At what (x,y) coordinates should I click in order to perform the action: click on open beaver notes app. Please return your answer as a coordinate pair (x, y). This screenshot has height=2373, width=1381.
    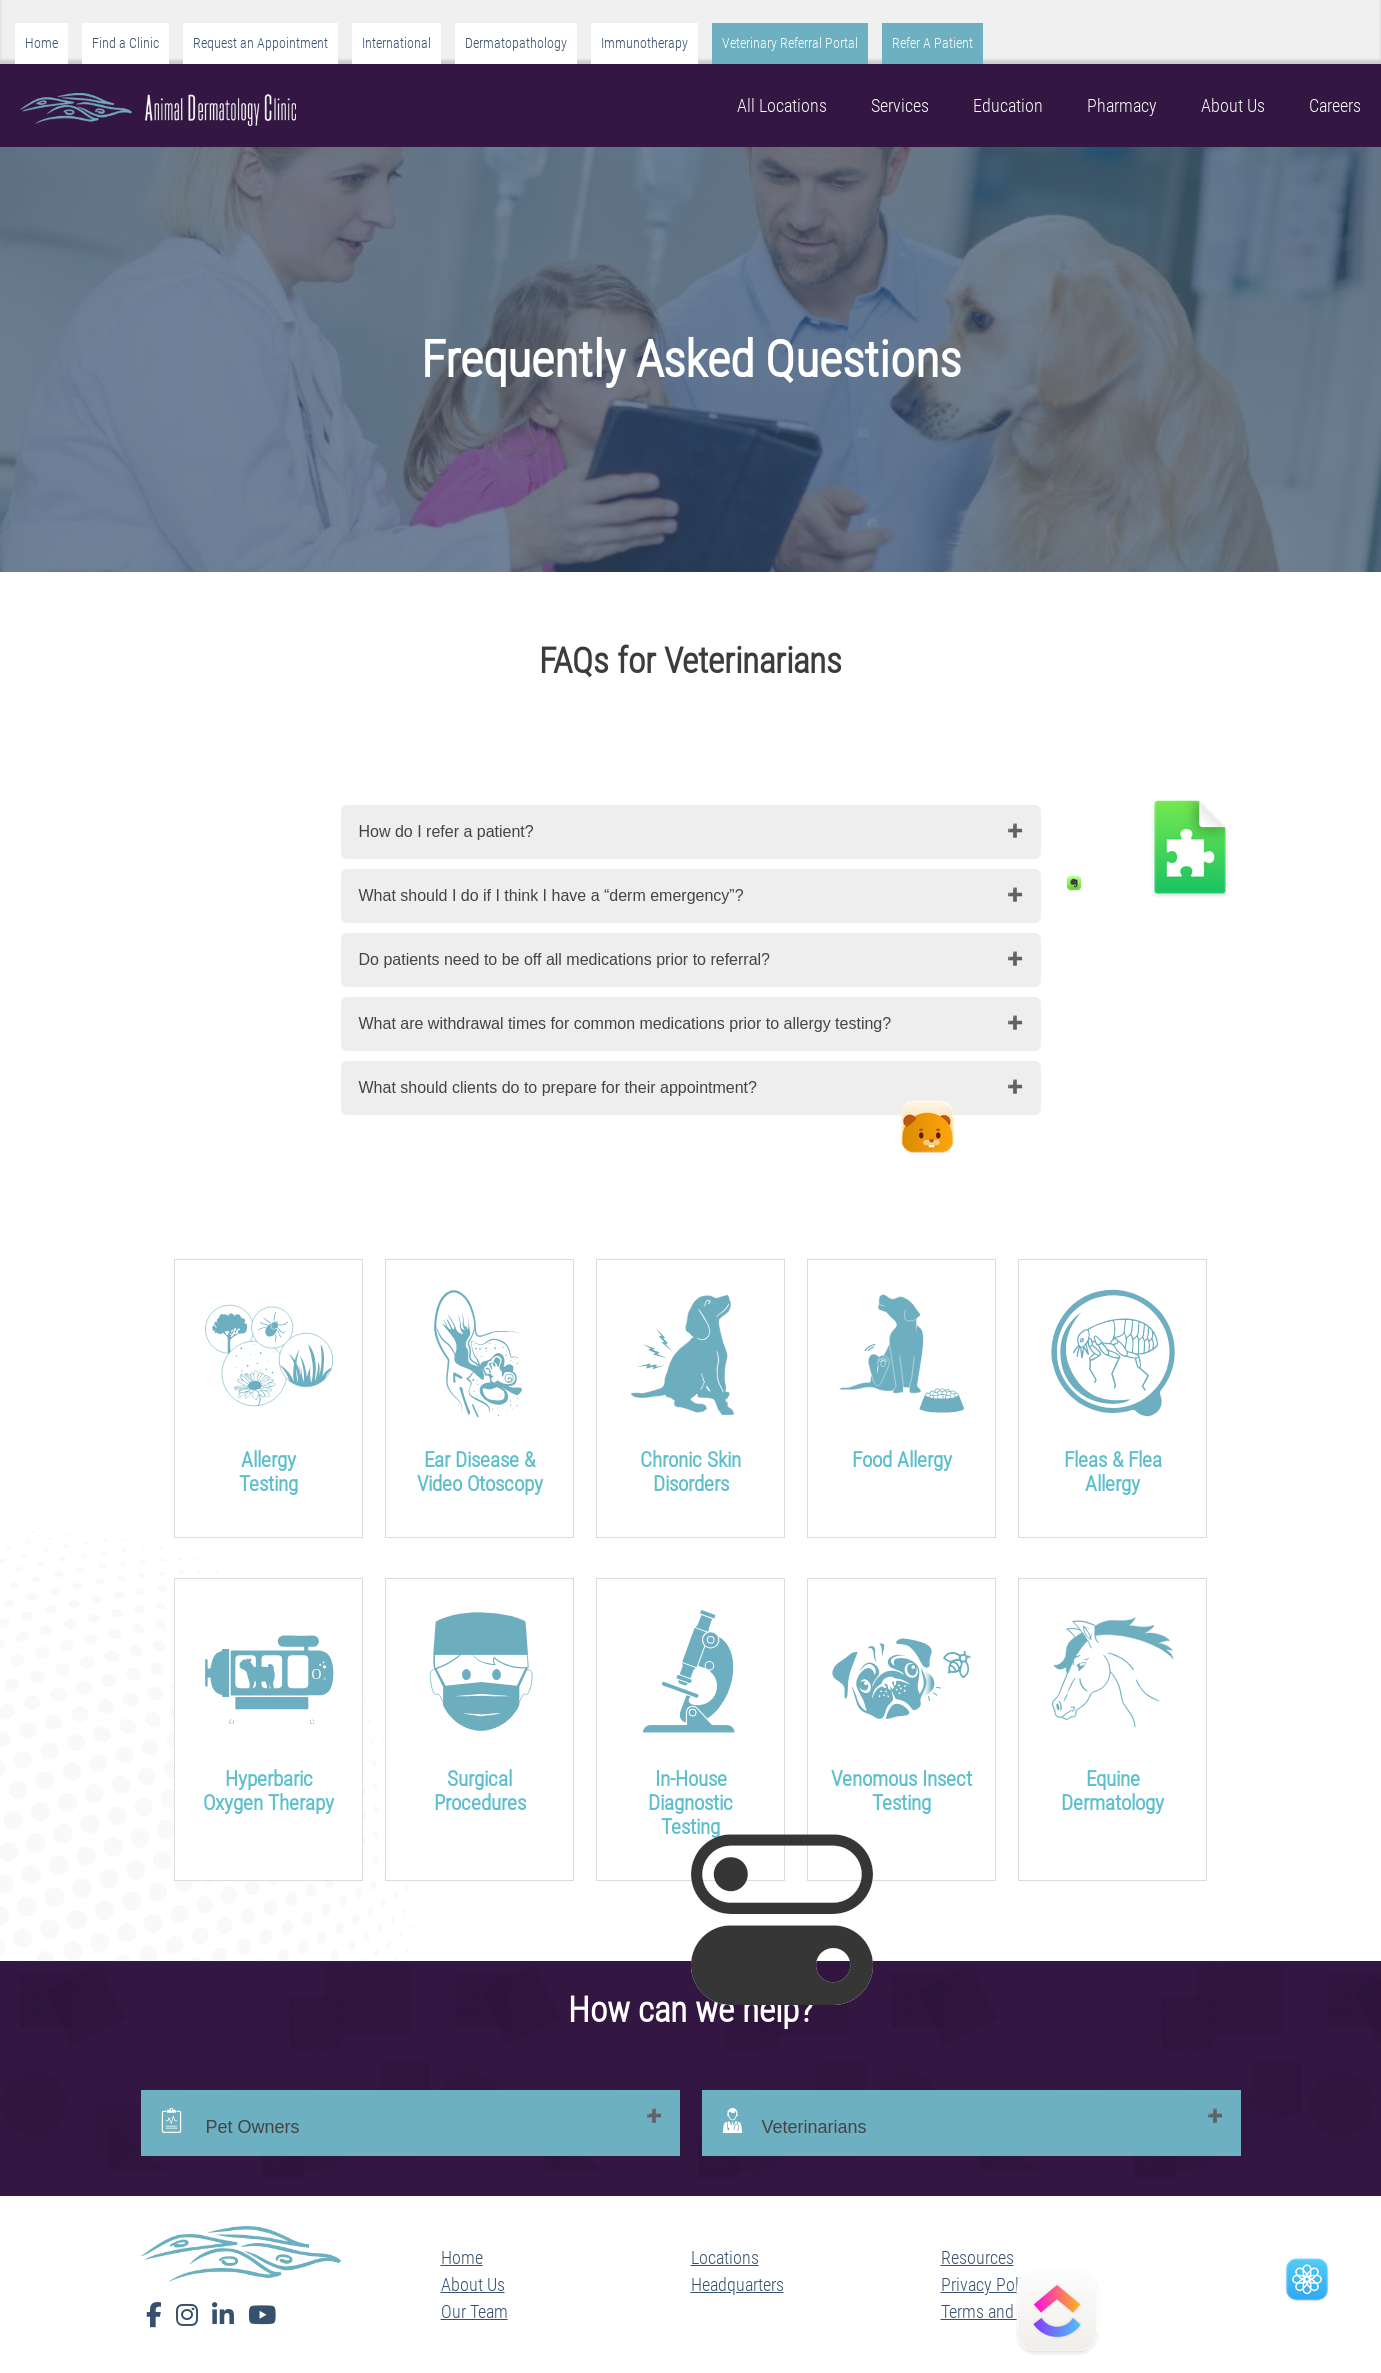
    Looking at the image, I should click on (927, 1126).